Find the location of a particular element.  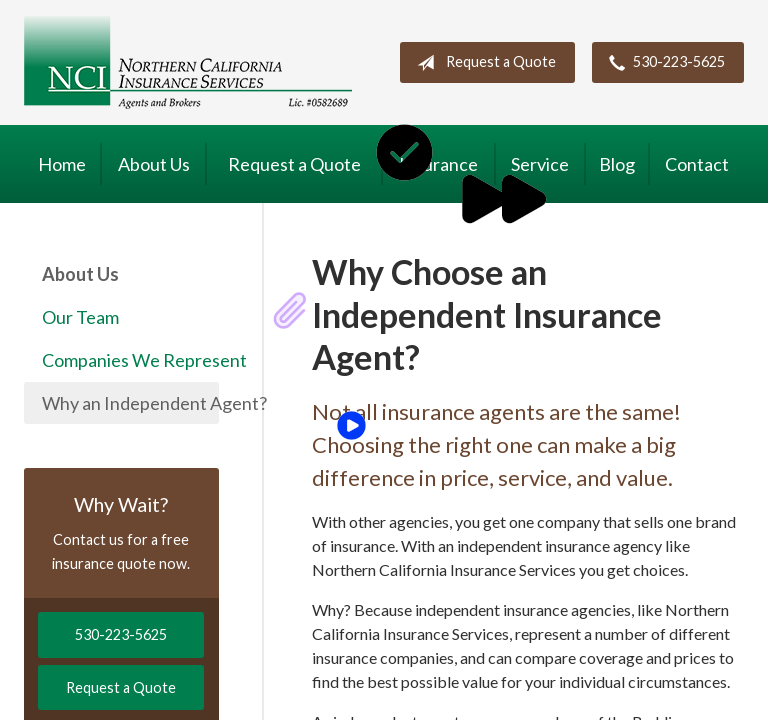

attach a file to your message is located at coordinates (290, 310).